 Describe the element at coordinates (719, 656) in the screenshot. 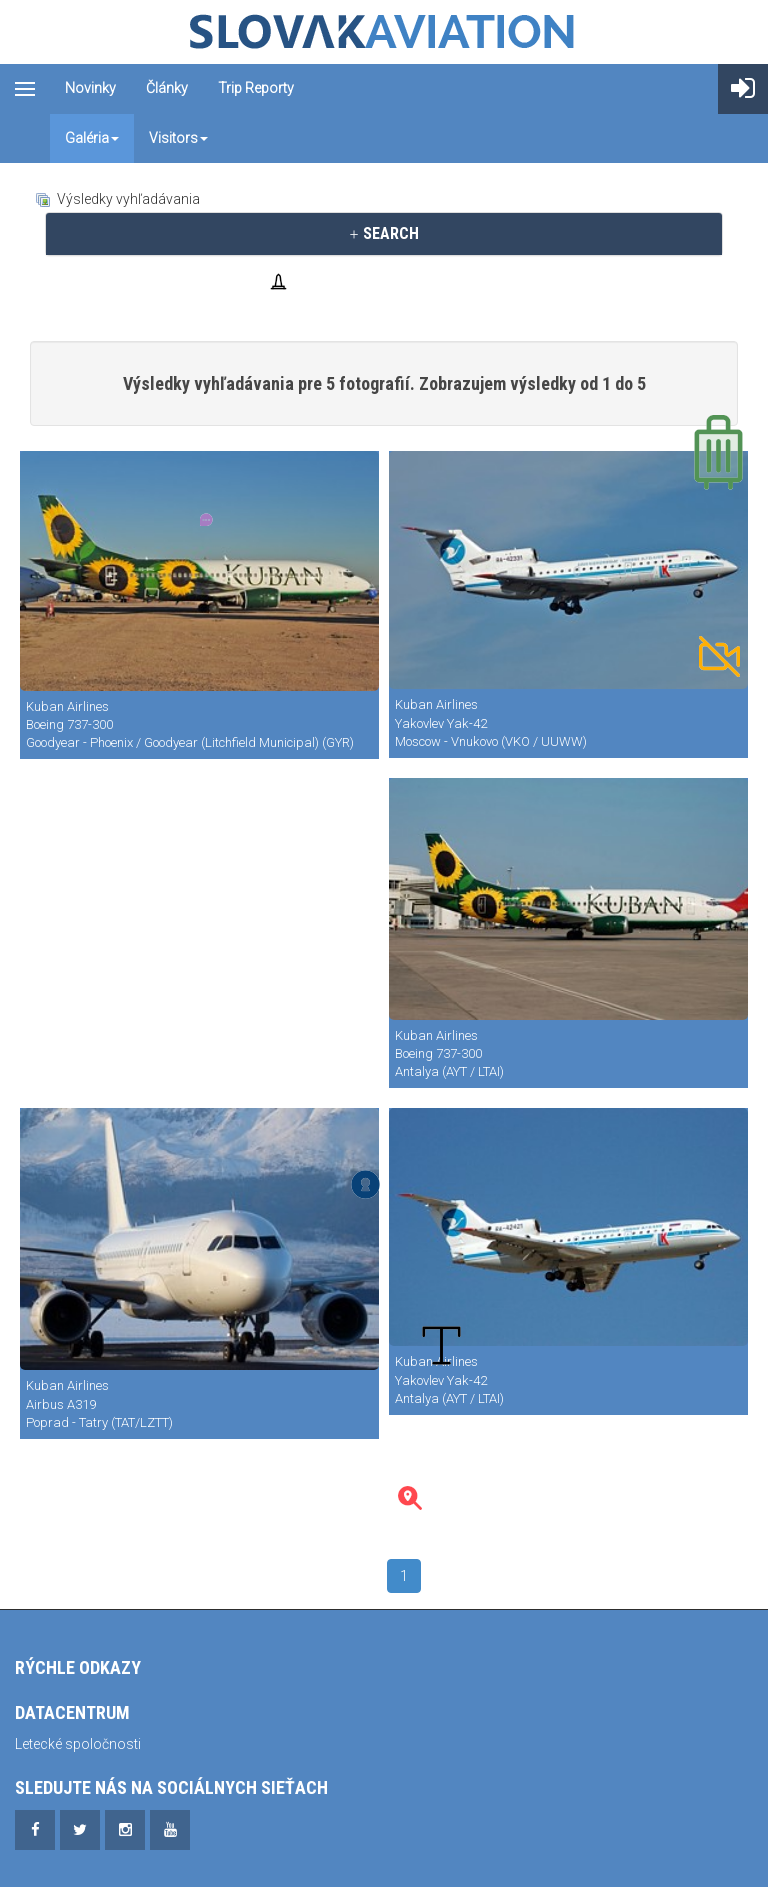

I see `turn off camera or disable video` at that location.